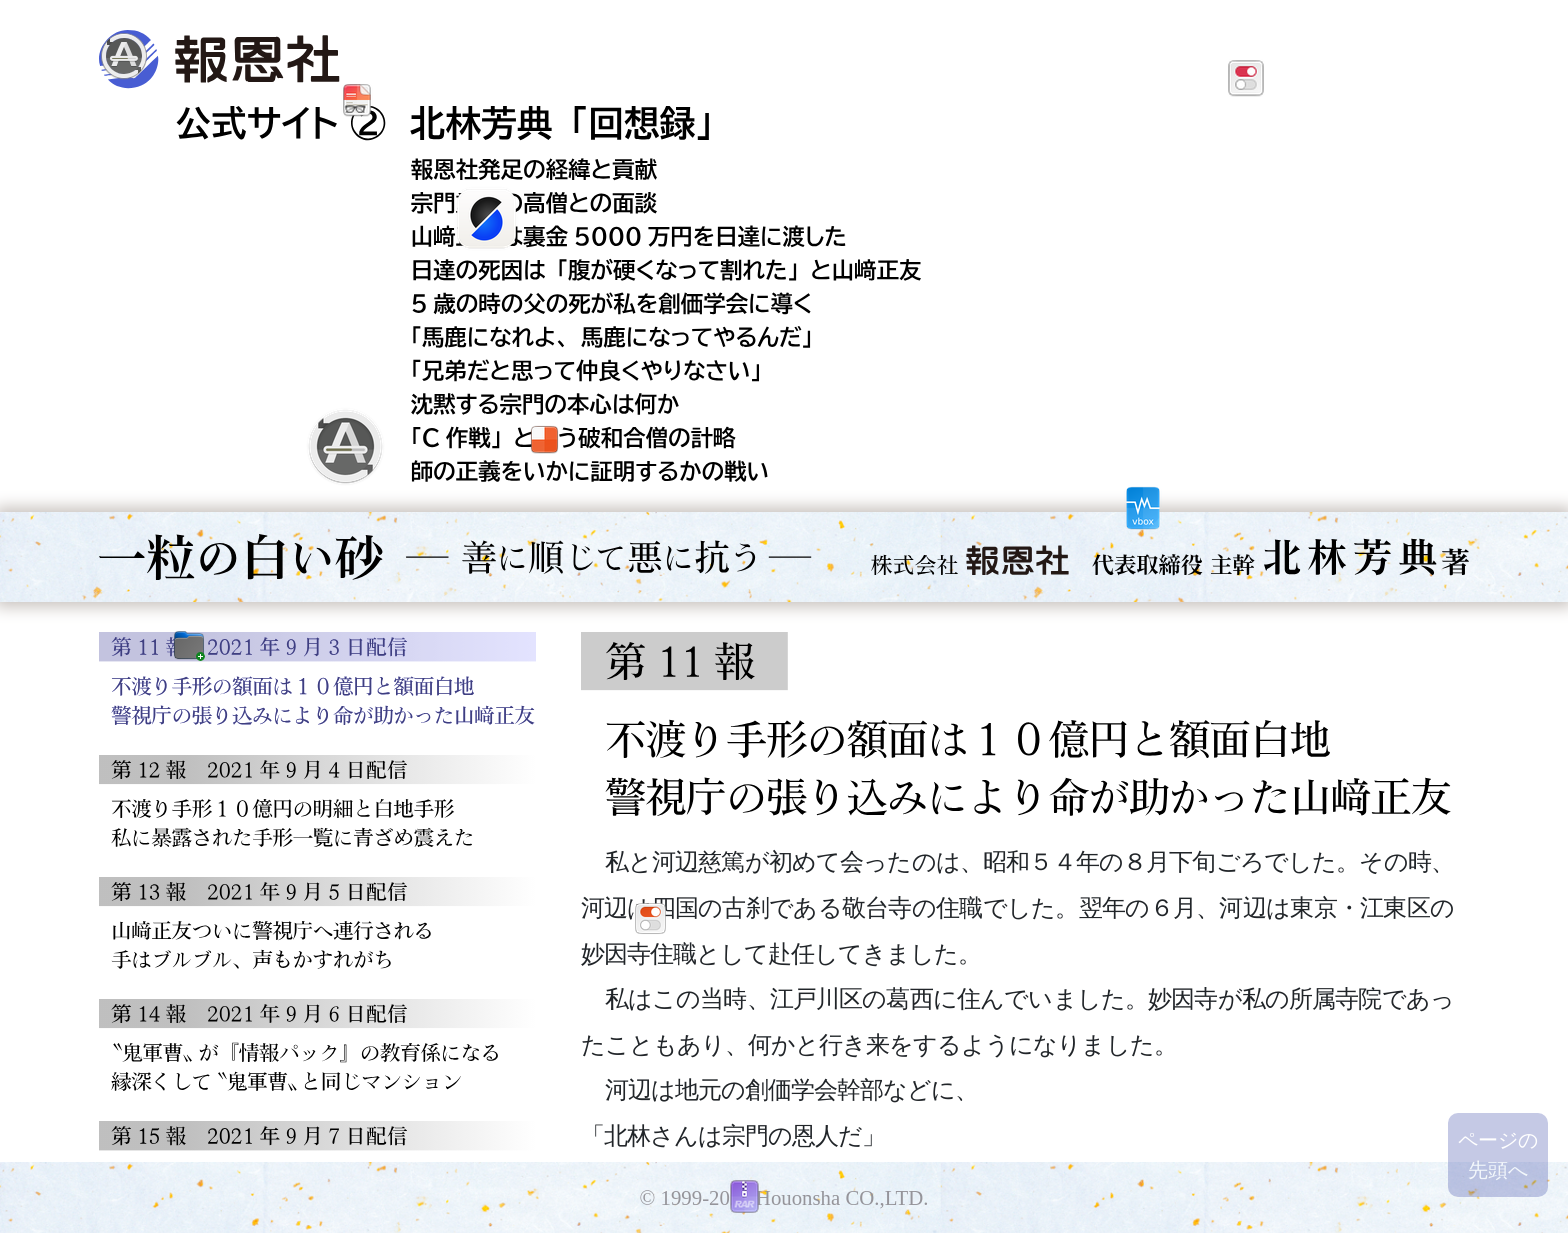  Describe the element at coordinates (357, 100) in the screenshot. I see `open the papers reference management app` at that location.